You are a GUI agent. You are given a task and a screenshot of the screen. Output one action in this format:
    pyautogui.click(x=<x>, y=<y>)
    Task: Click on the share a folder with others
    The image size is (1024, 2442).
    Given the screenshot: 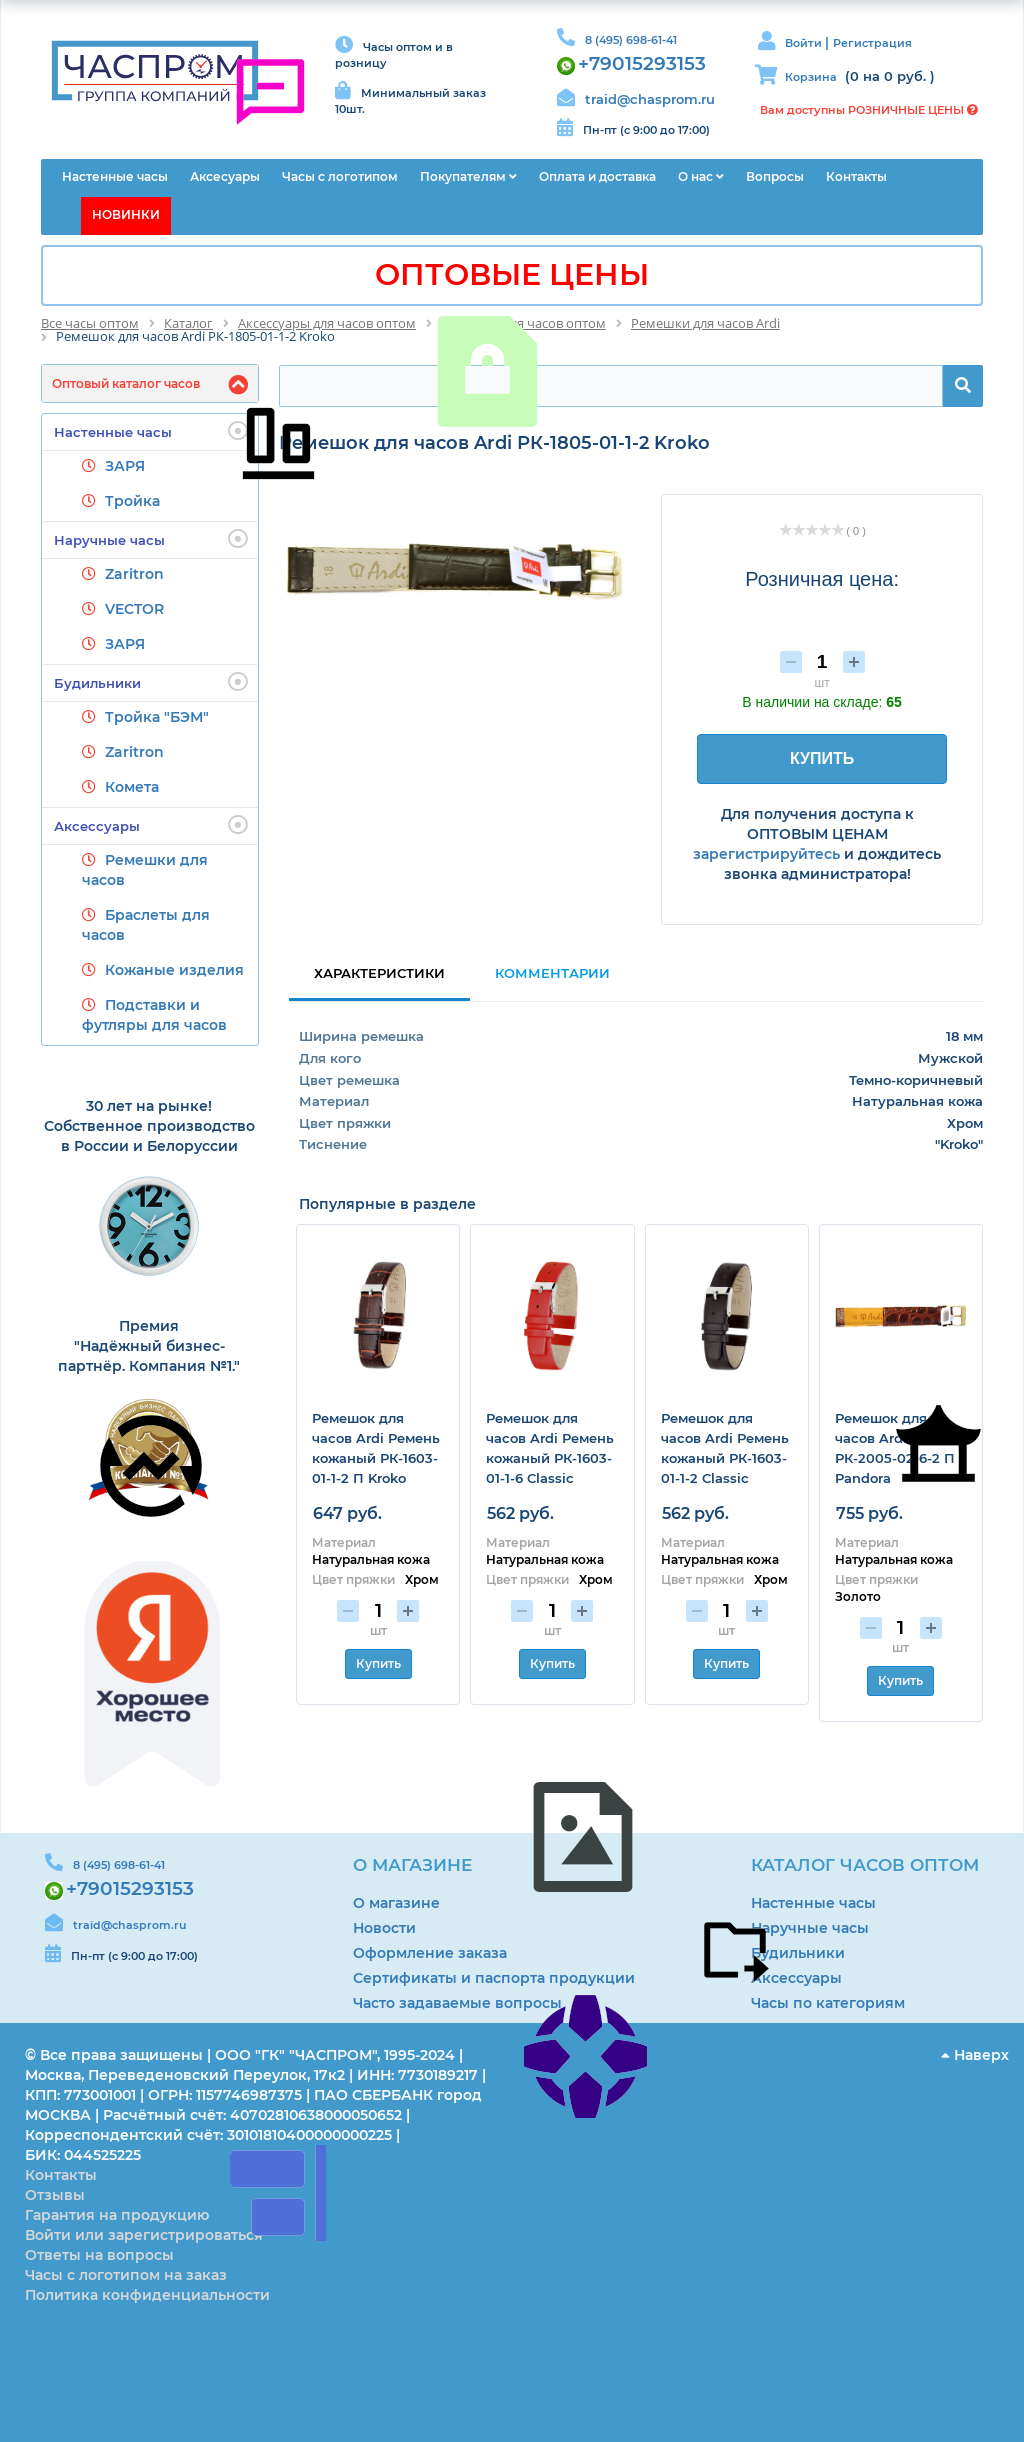 What is the action you would take?
    pyautogui.click(x=735, y=1950)
    